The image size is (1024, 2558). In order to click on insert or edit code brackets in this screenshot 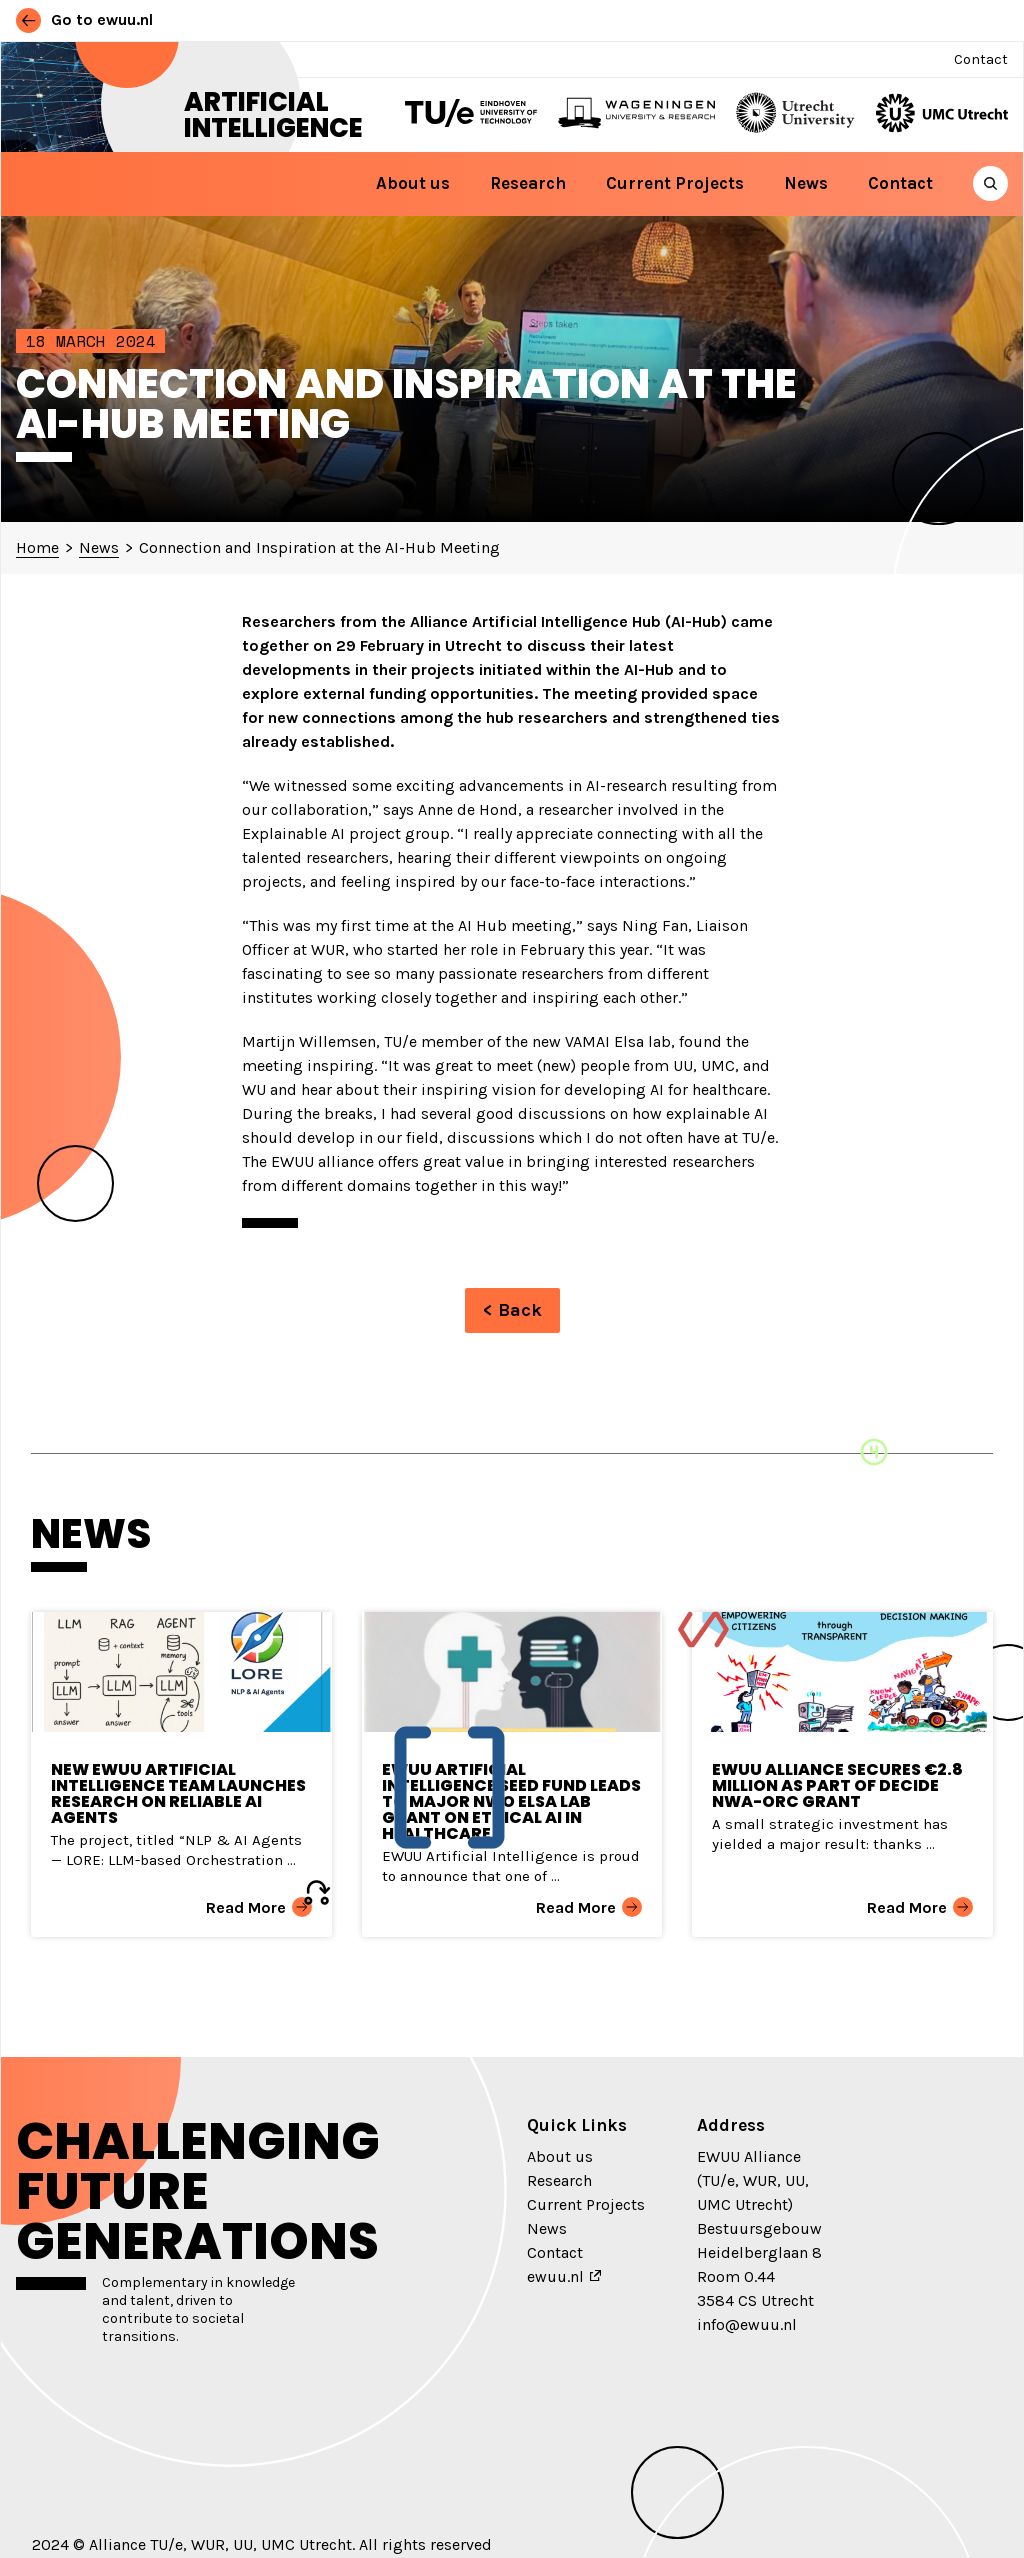, I will do `click(449, 1787)`.